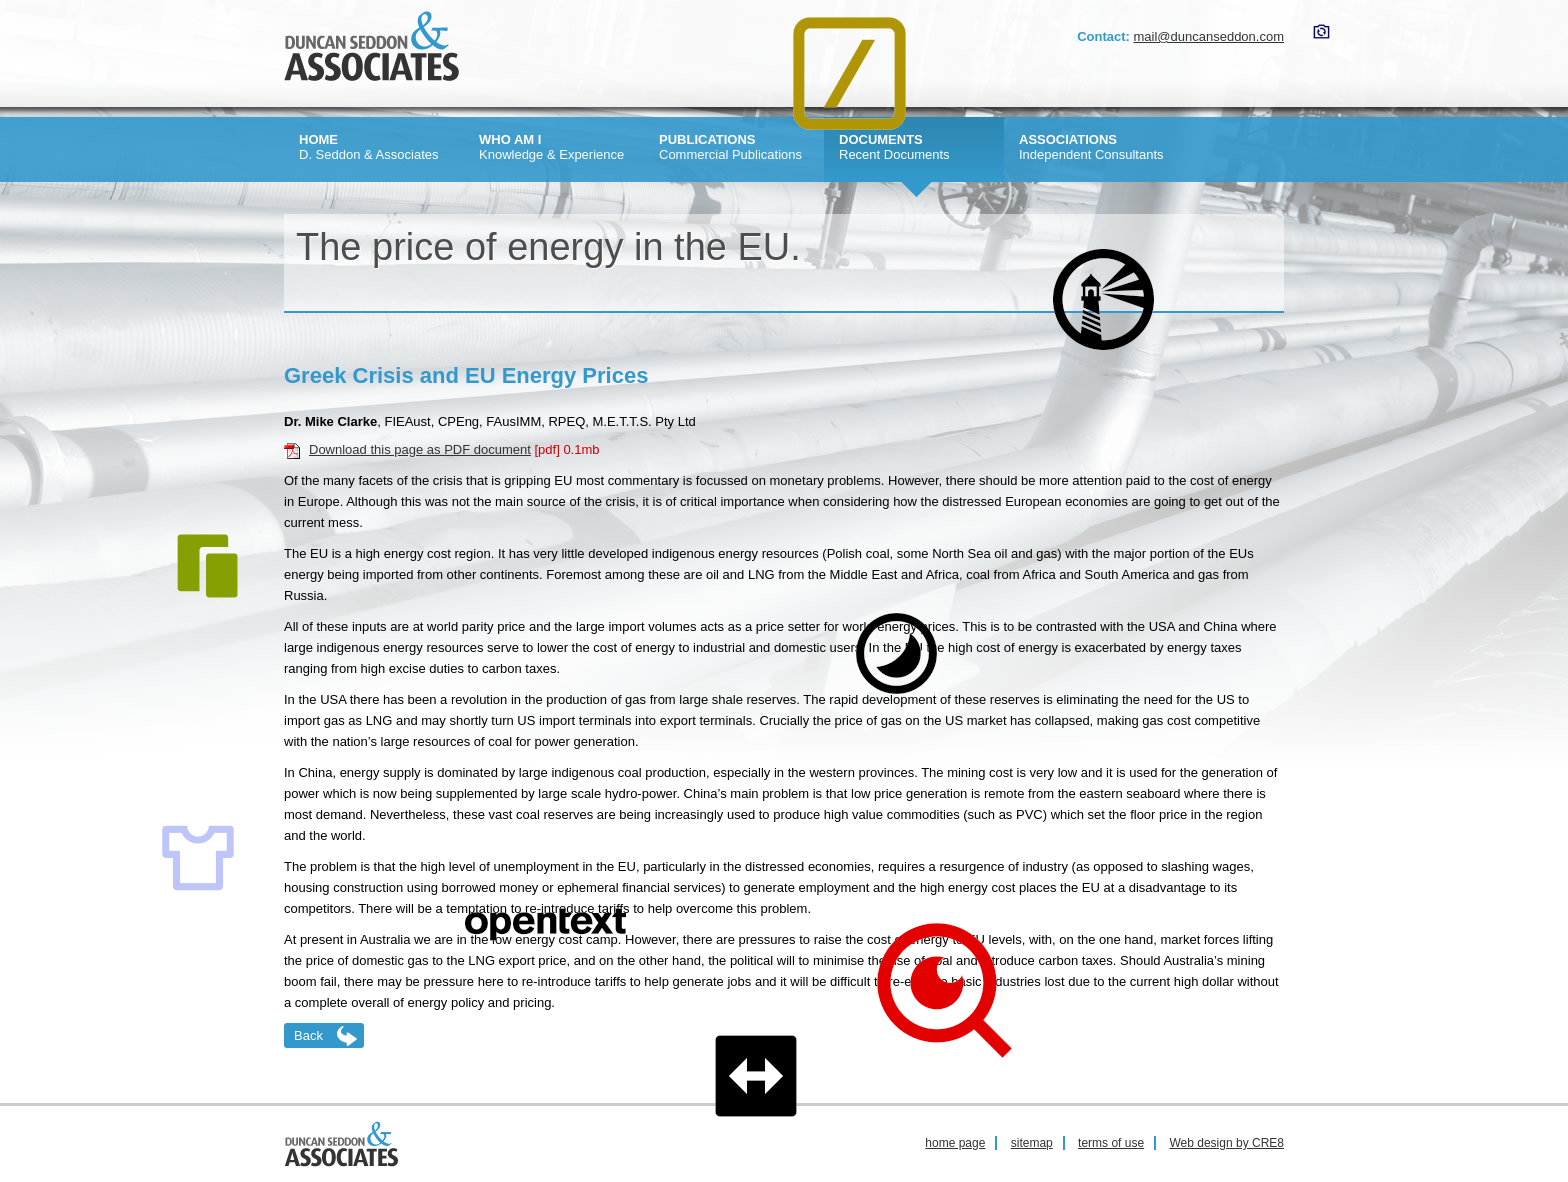  What do you see at coordinates (1103, 299) in the screenshot?
I see `harbor container registry logo` at bounding box center [1103, 299].